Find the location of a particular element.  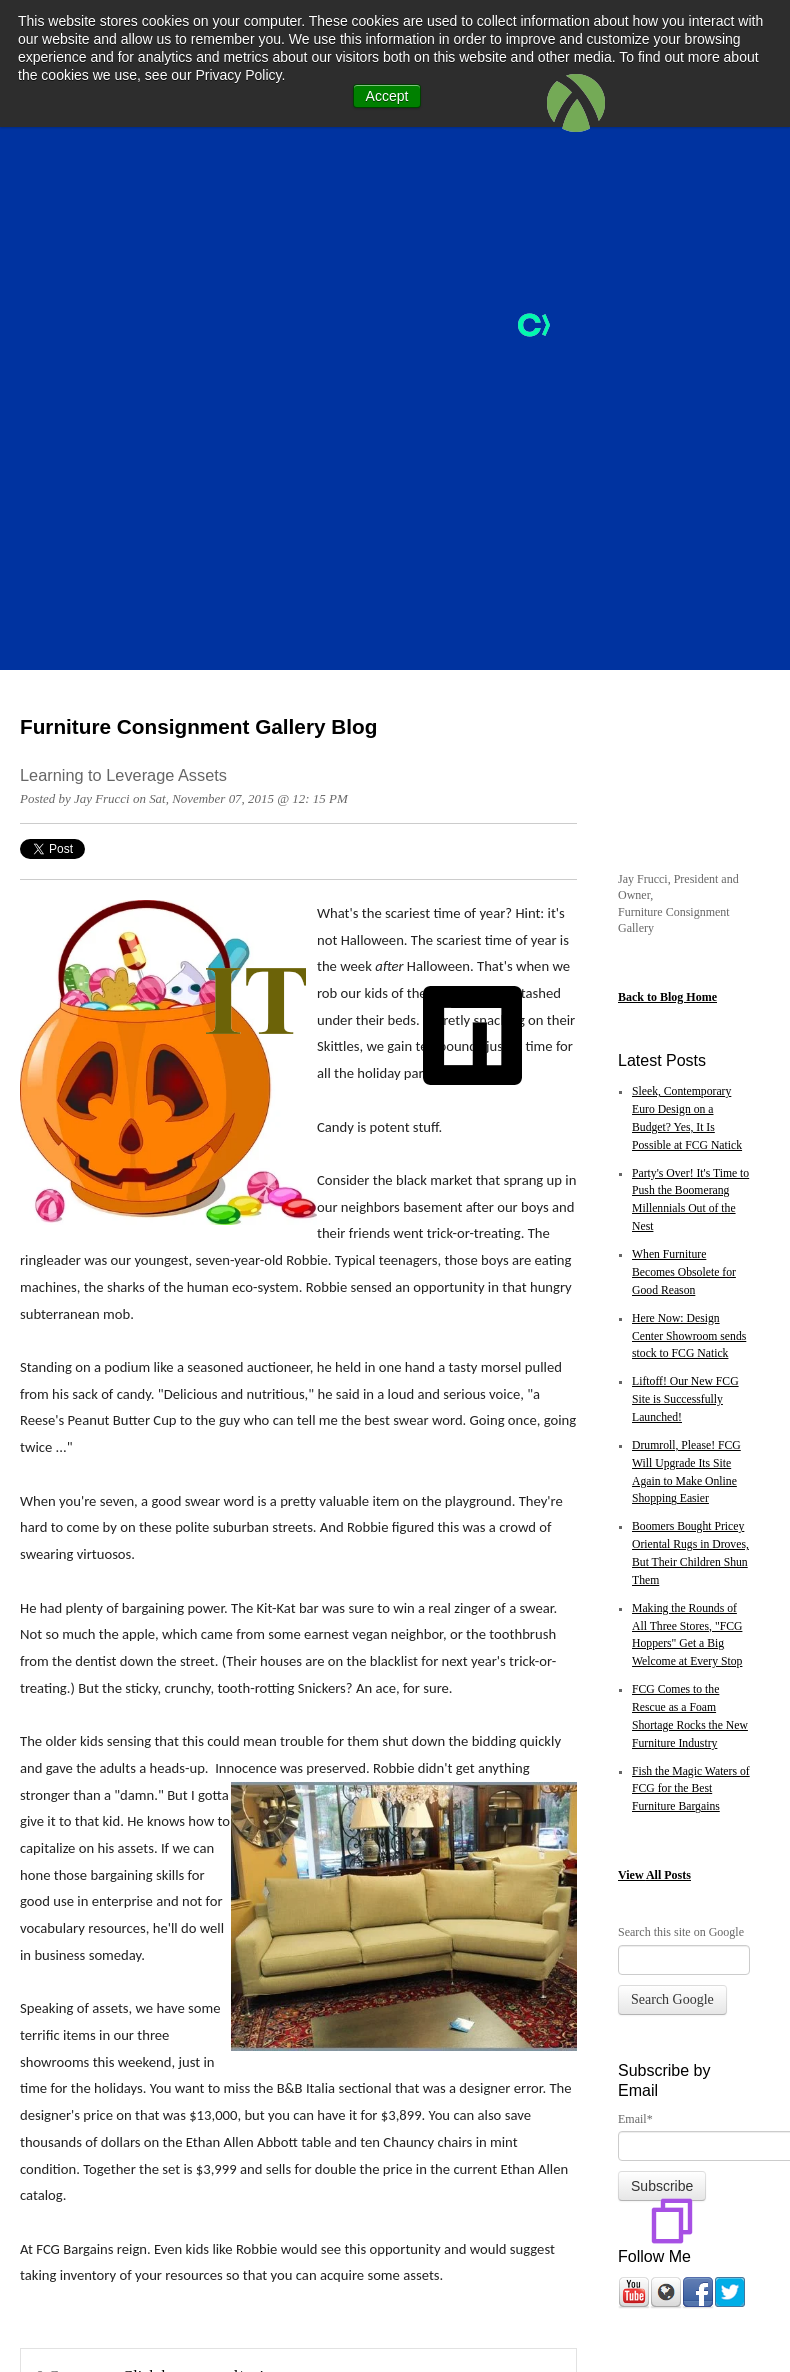

link to CocoaPods dependency manager is located at coordinates (534, 325).